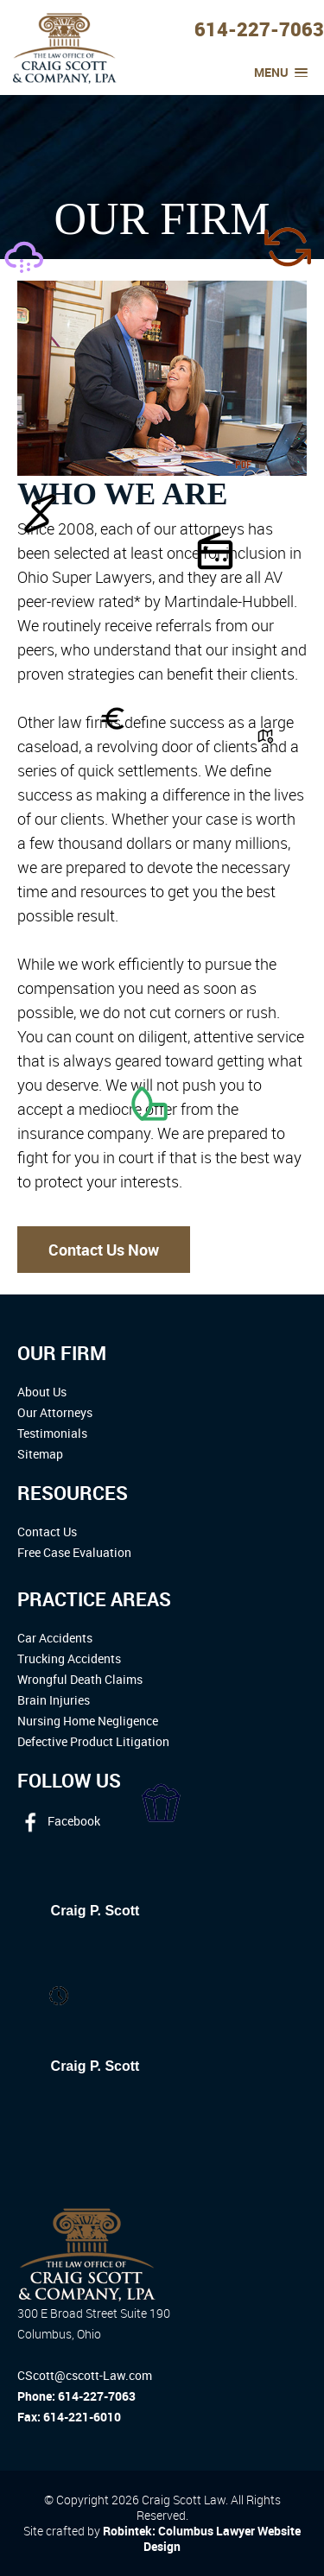 The width and height of the screenshot is (324, 2576). What do you see at coordinates (215, 552) in the screenshot?
I see `open radio or audio streaming app` at bounding box center [215, 552].